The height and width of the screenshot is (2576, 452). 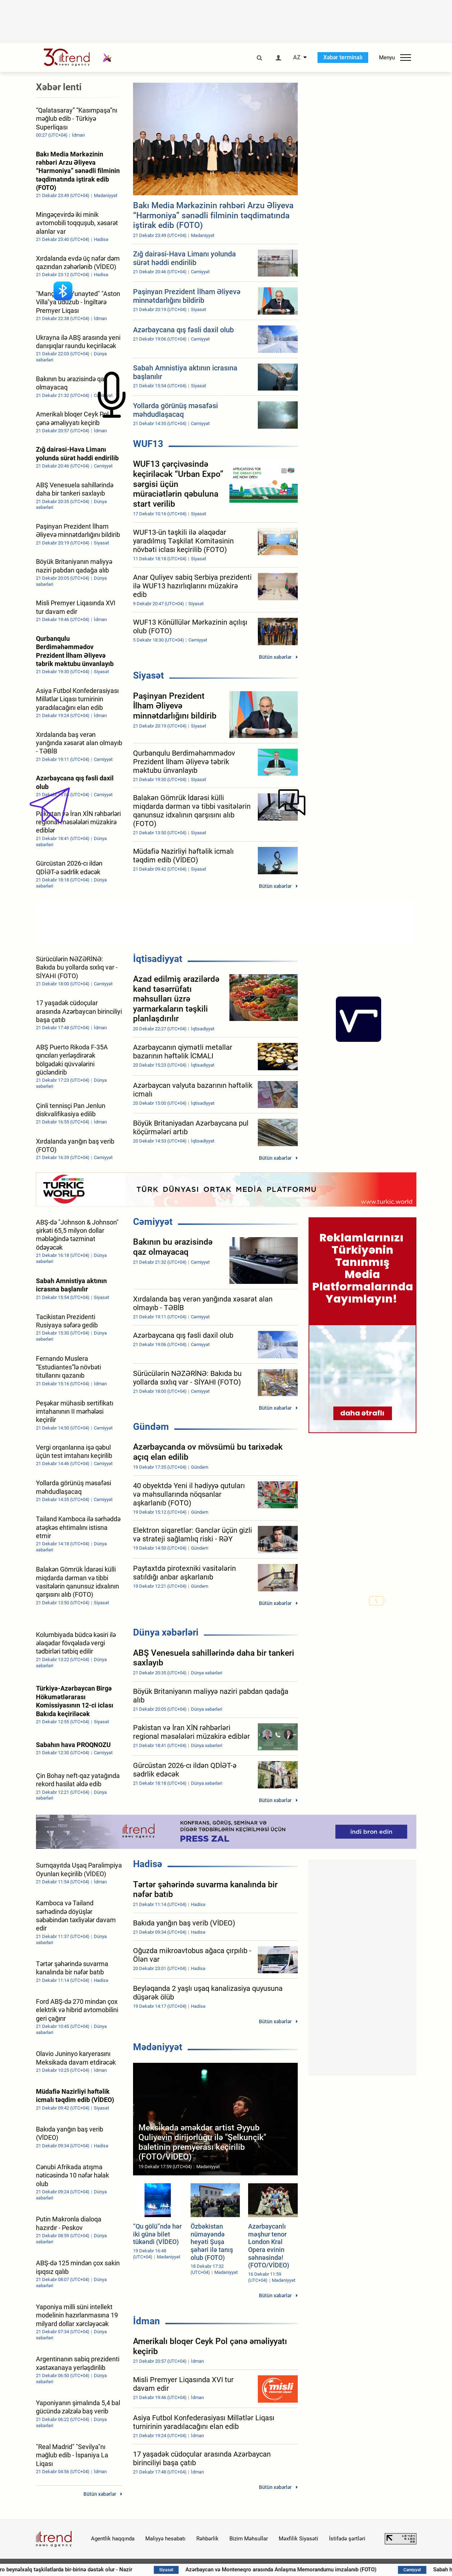 What do you see at coordinates (51, 806) in the screenshot?
I see `open Telegram app` at bounding box center [51, 806].